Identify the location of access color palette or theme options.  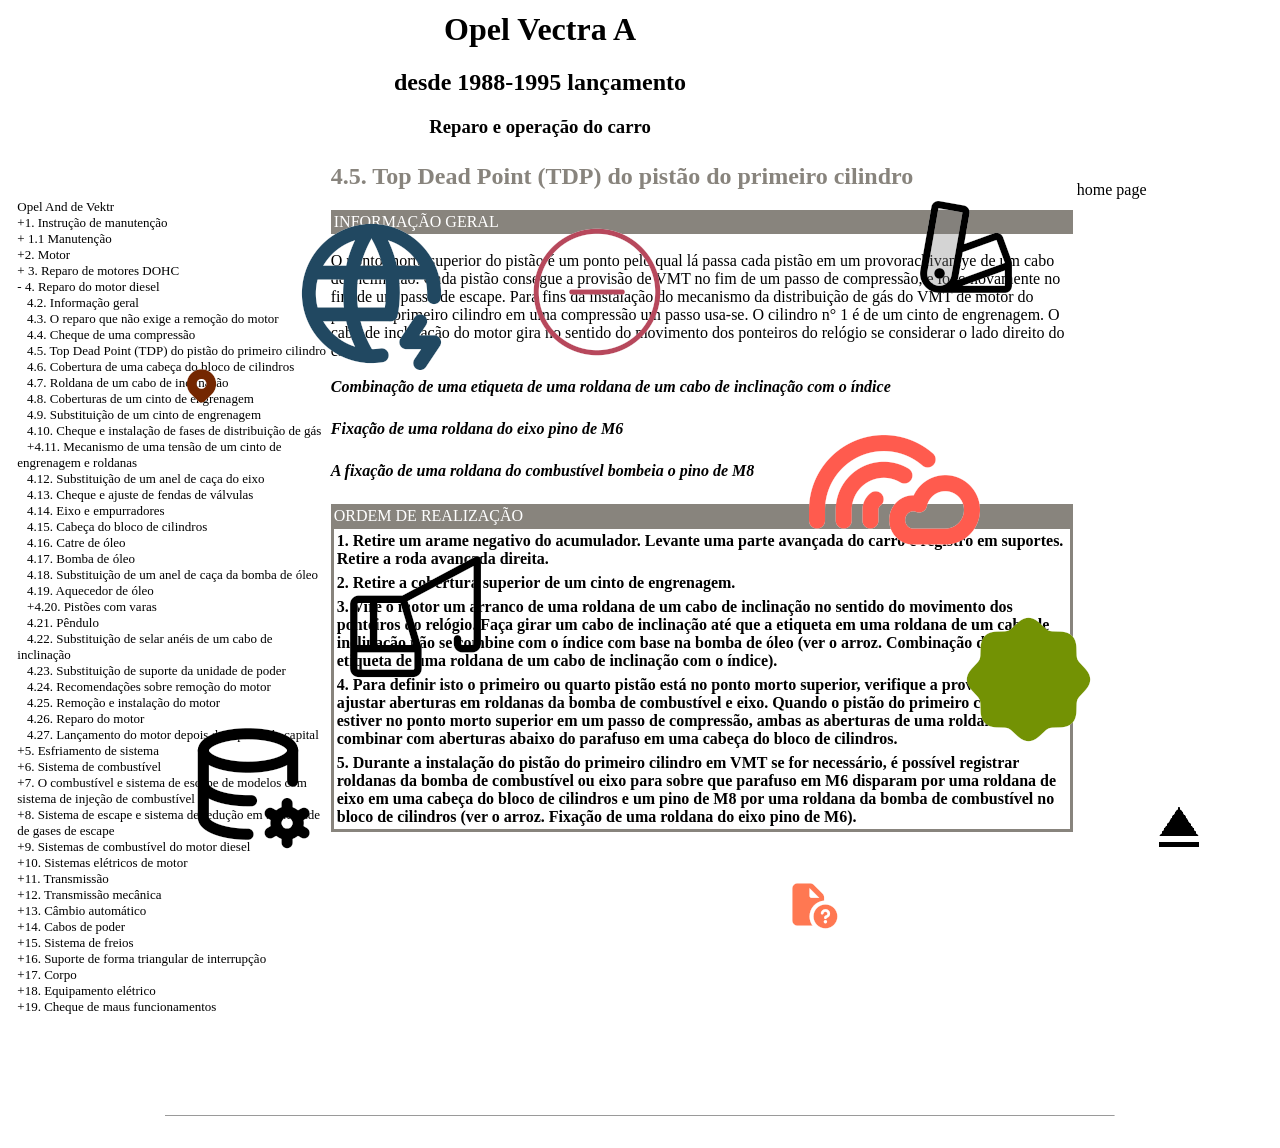
(962, 250).